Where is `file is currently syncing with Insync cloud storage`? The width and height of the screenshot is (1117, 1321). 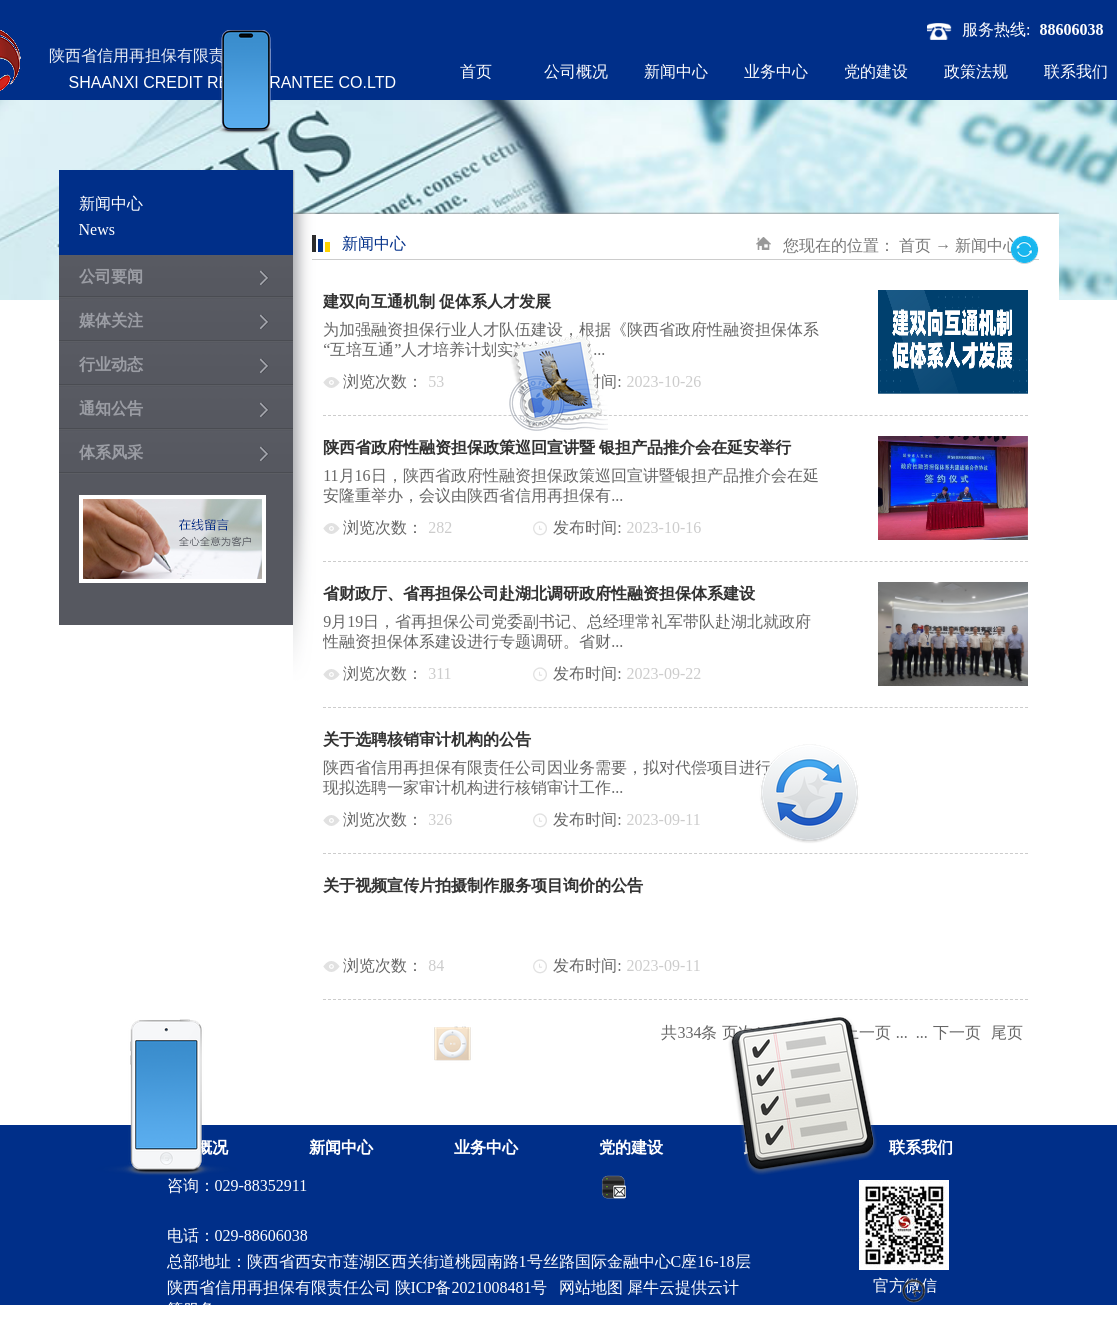 file is currently syncing with Insync cloud storage is located at coordinates (1024, 249).